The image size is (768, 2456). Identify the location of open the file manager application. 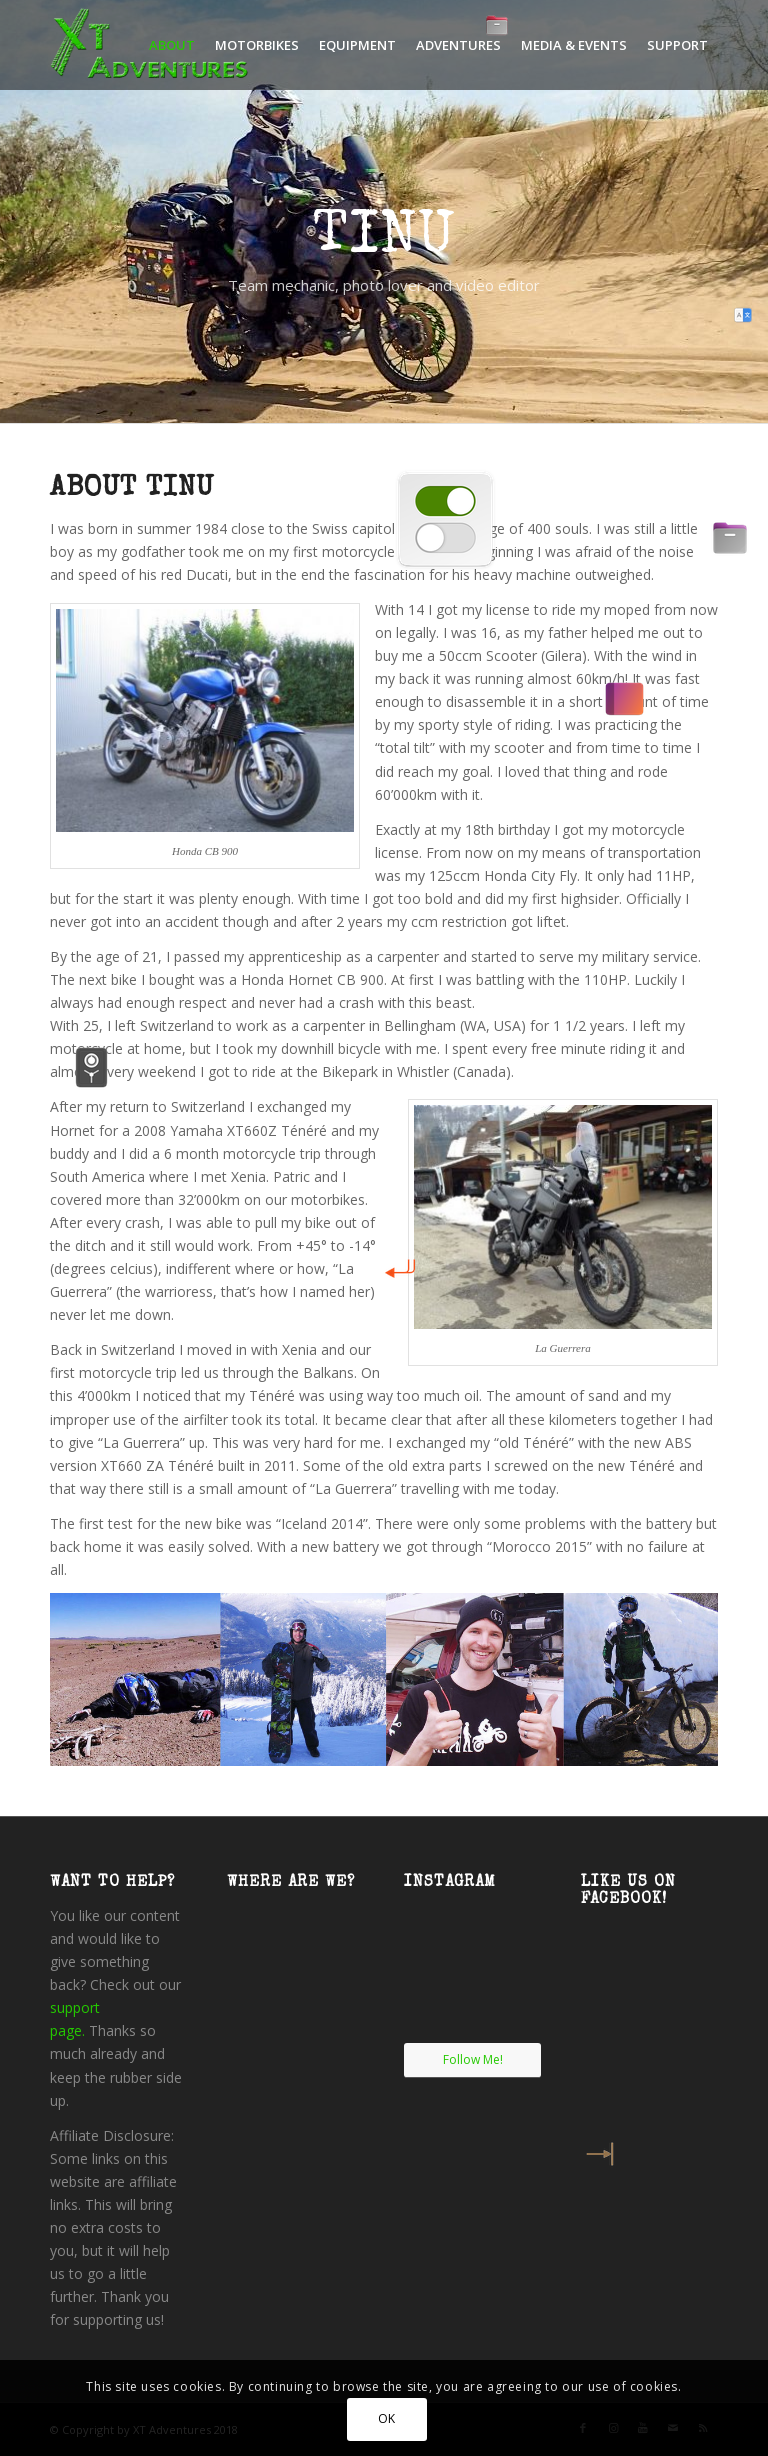
(730, 538).